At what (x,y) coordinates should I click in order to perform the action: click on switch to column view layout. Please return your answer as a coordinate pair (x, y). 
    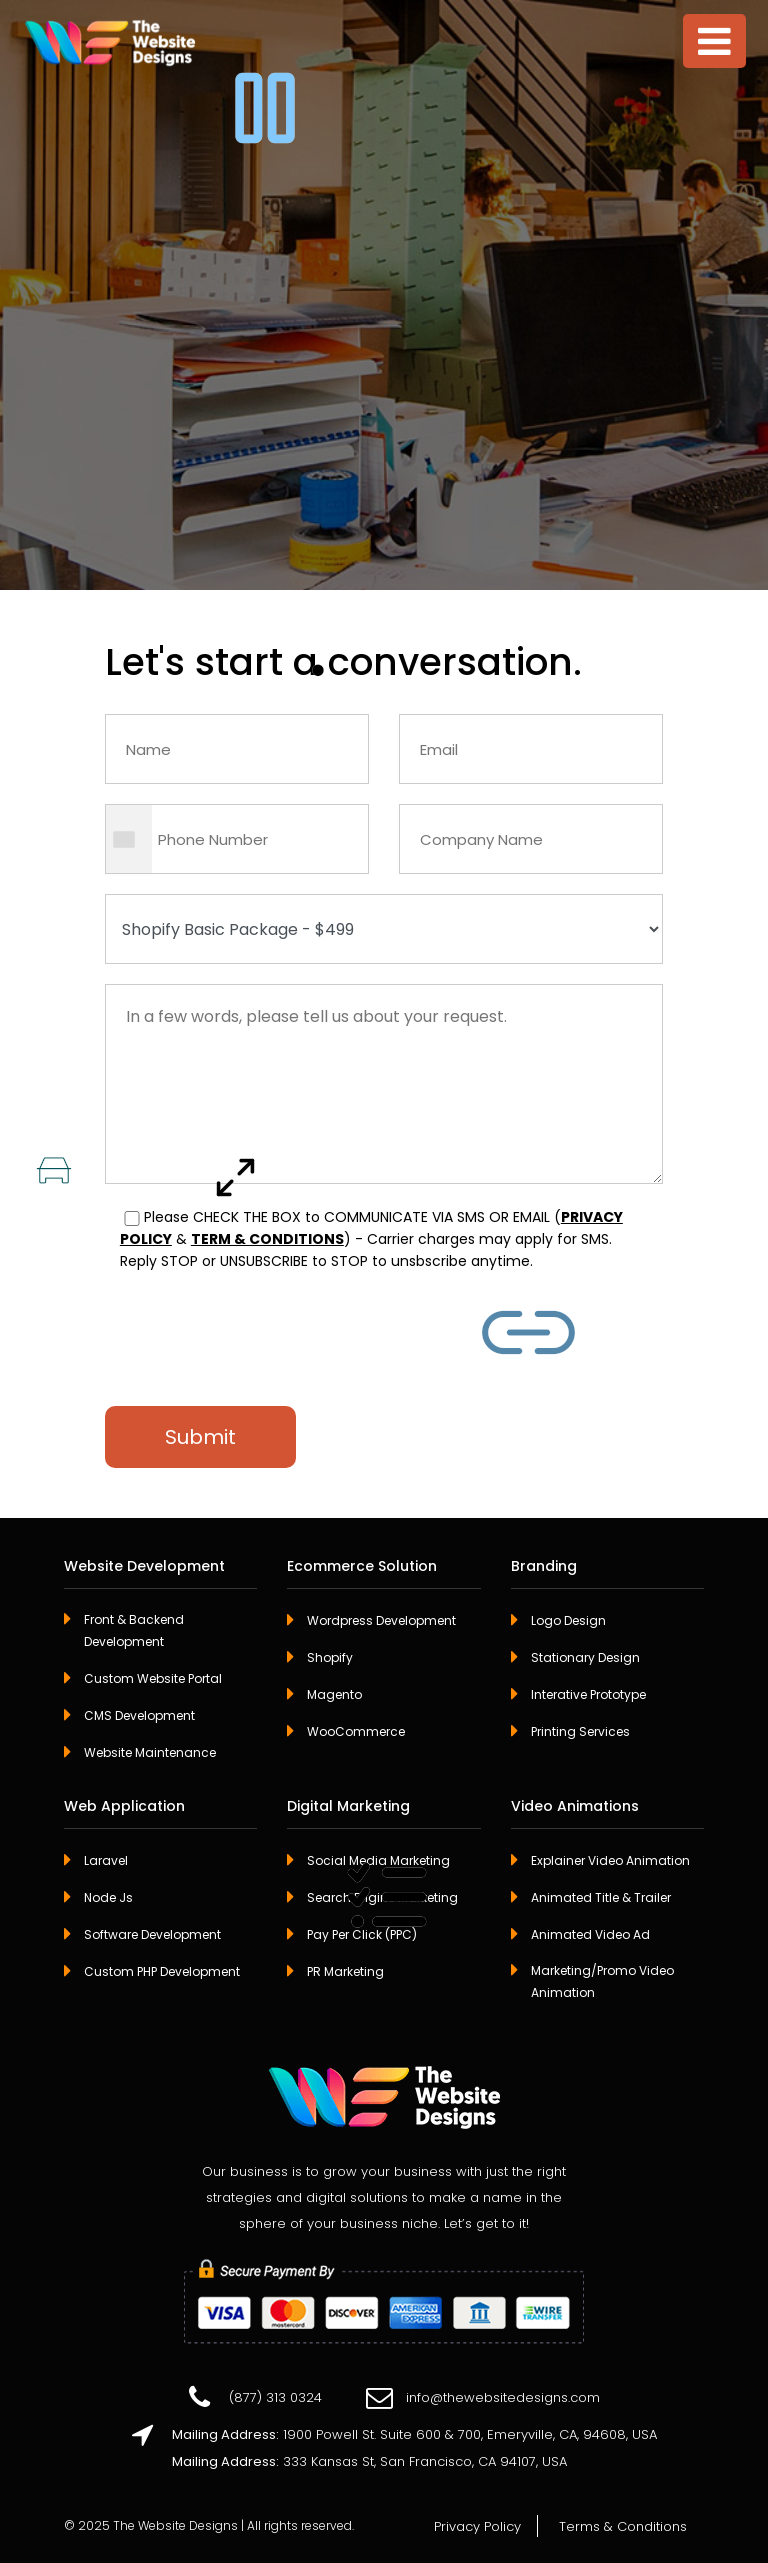
    Looking at the image, I should click on (265, 108).